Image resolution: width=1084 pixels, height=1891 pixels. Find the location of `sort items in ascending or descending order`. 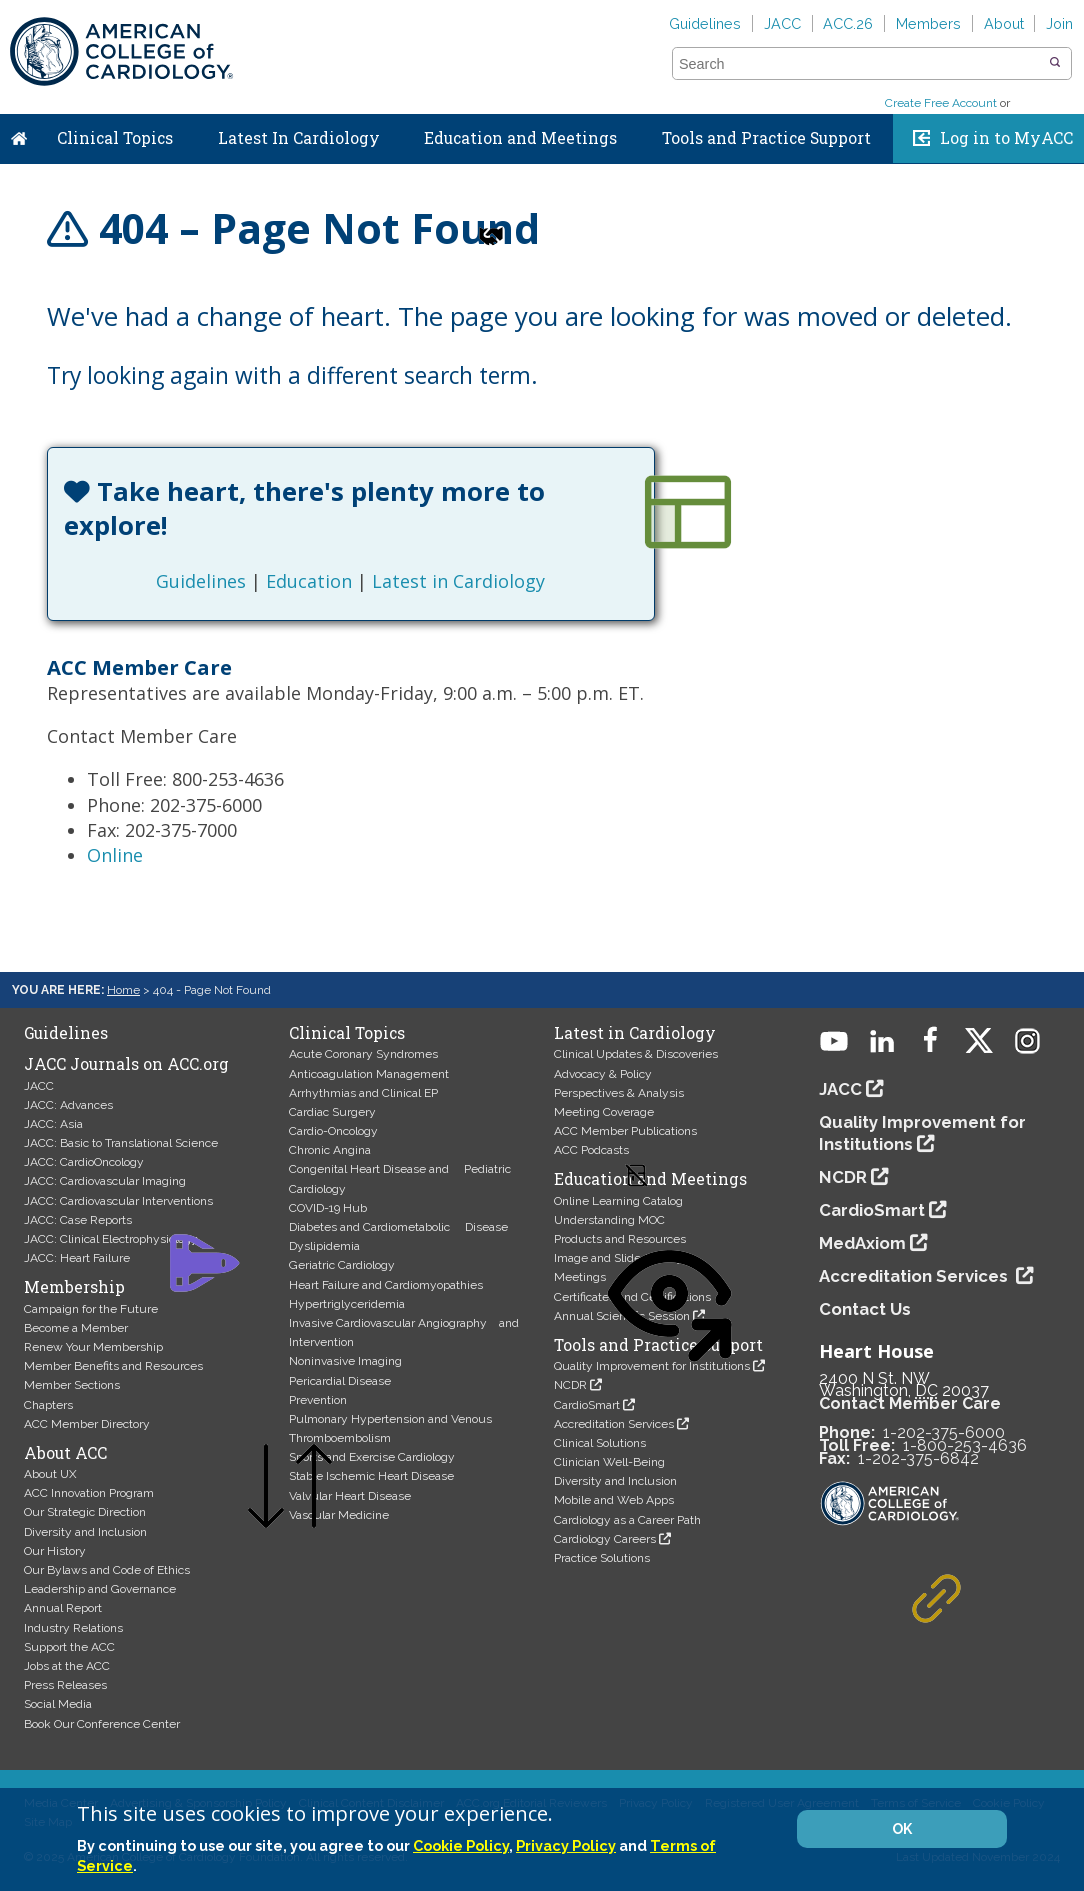

sort items in ascending or descending order is located at coordinates (290, 1486).